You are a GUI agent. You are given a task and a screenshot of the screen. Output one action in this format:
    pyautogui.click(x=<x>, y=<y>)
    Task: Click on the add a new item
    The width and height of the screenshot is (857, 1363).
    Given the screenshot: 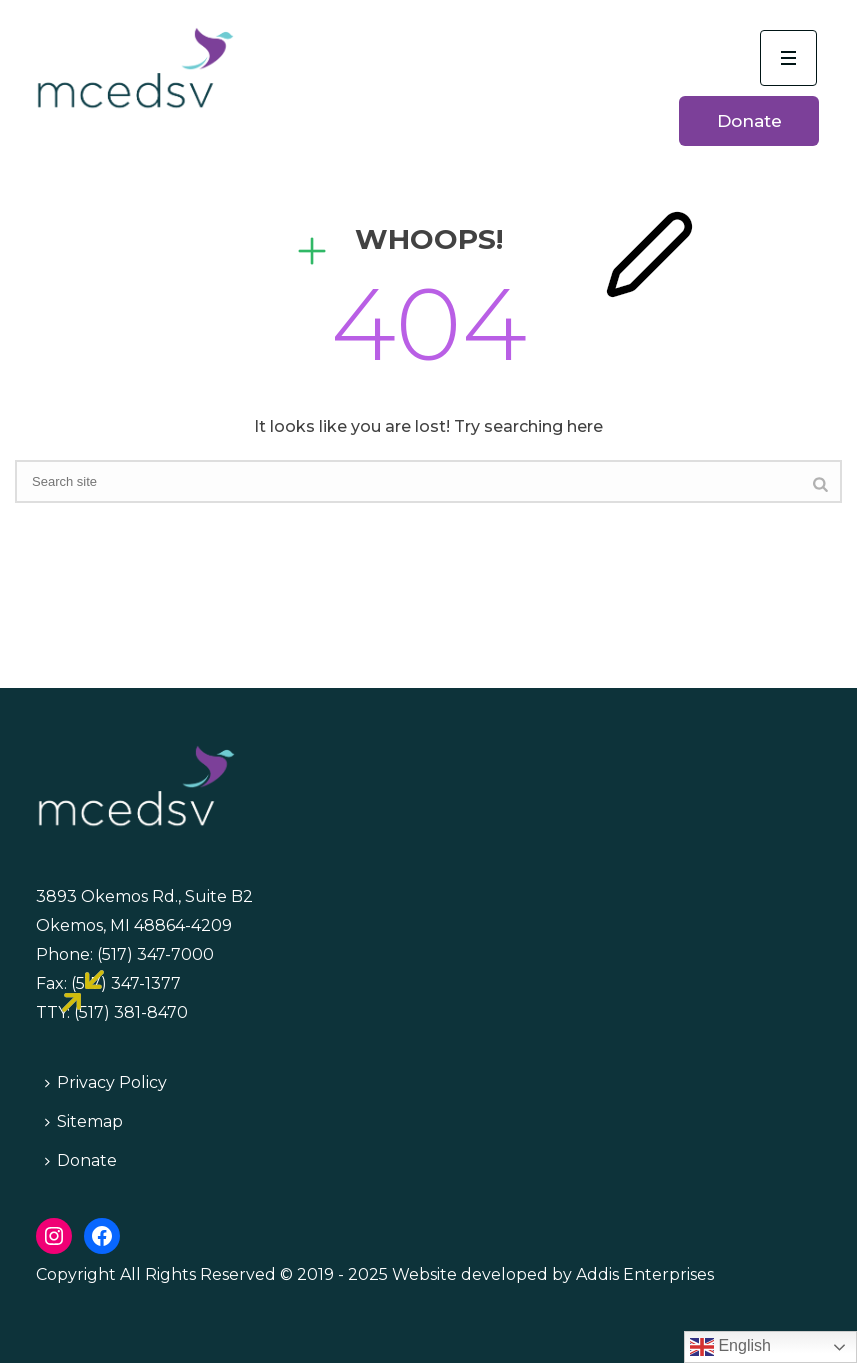 What is the action you would take?
    pyautogui.click(x=312, y=251)
    